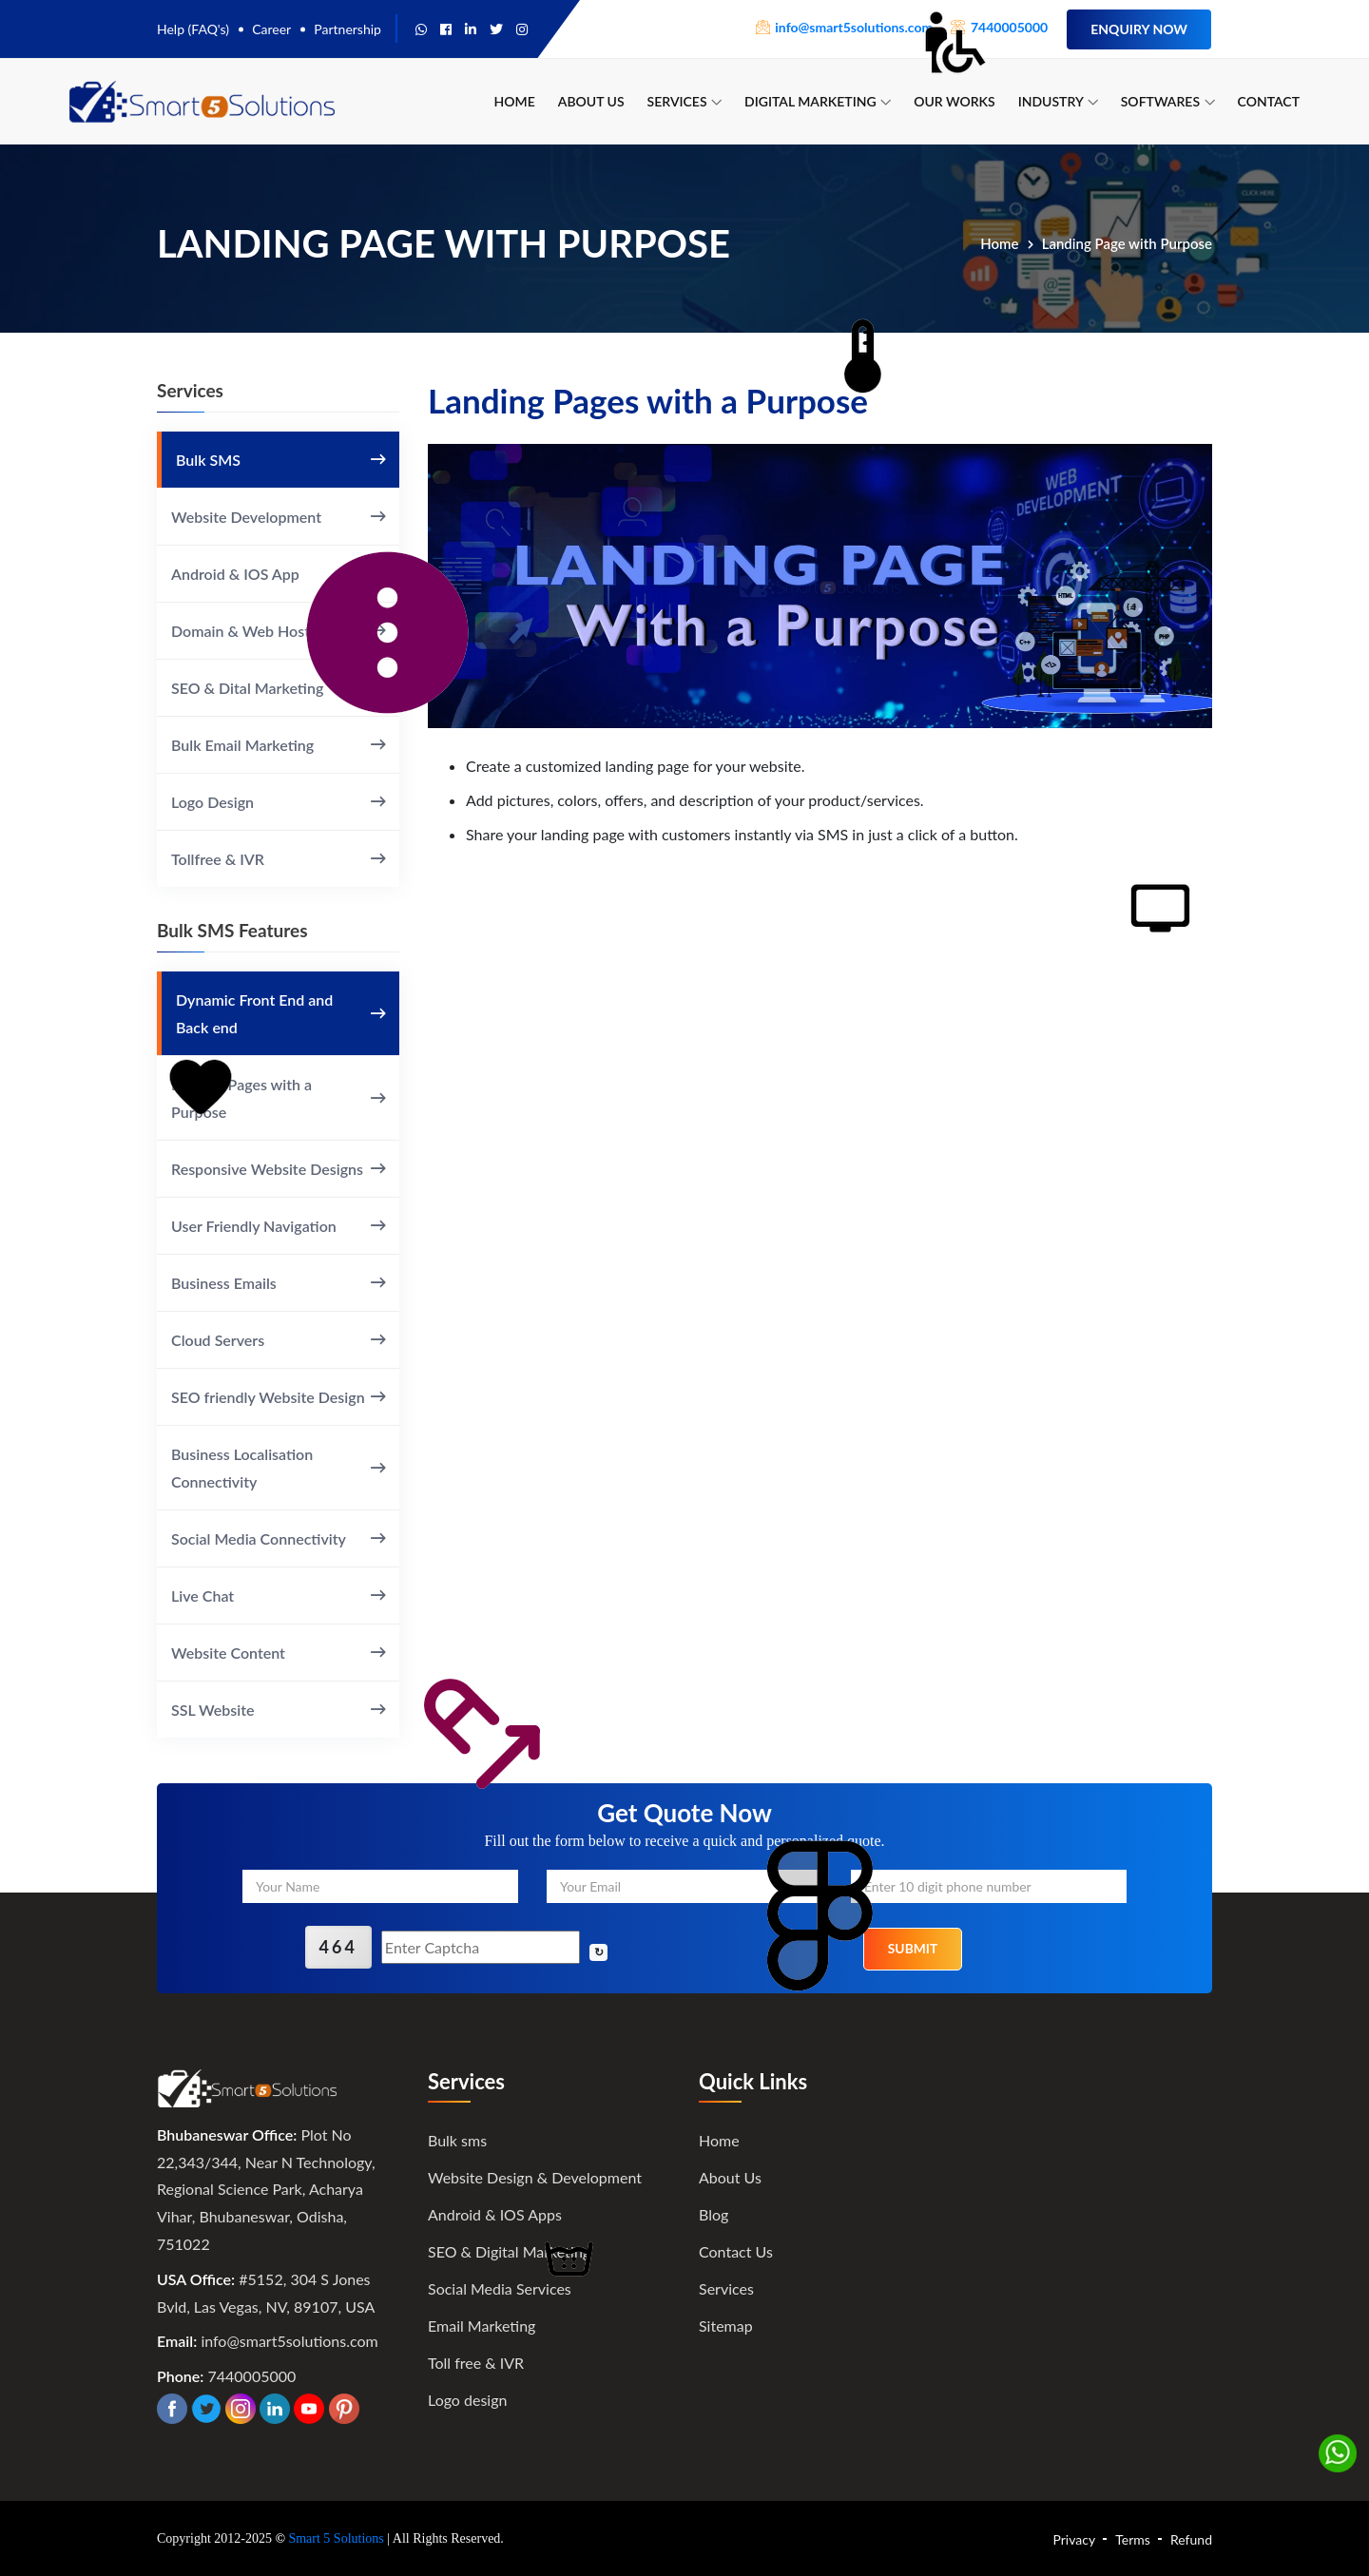  Describe the element at coordinates (862, 356) in the screenshot. I see `adjust temperature settings` at that location.